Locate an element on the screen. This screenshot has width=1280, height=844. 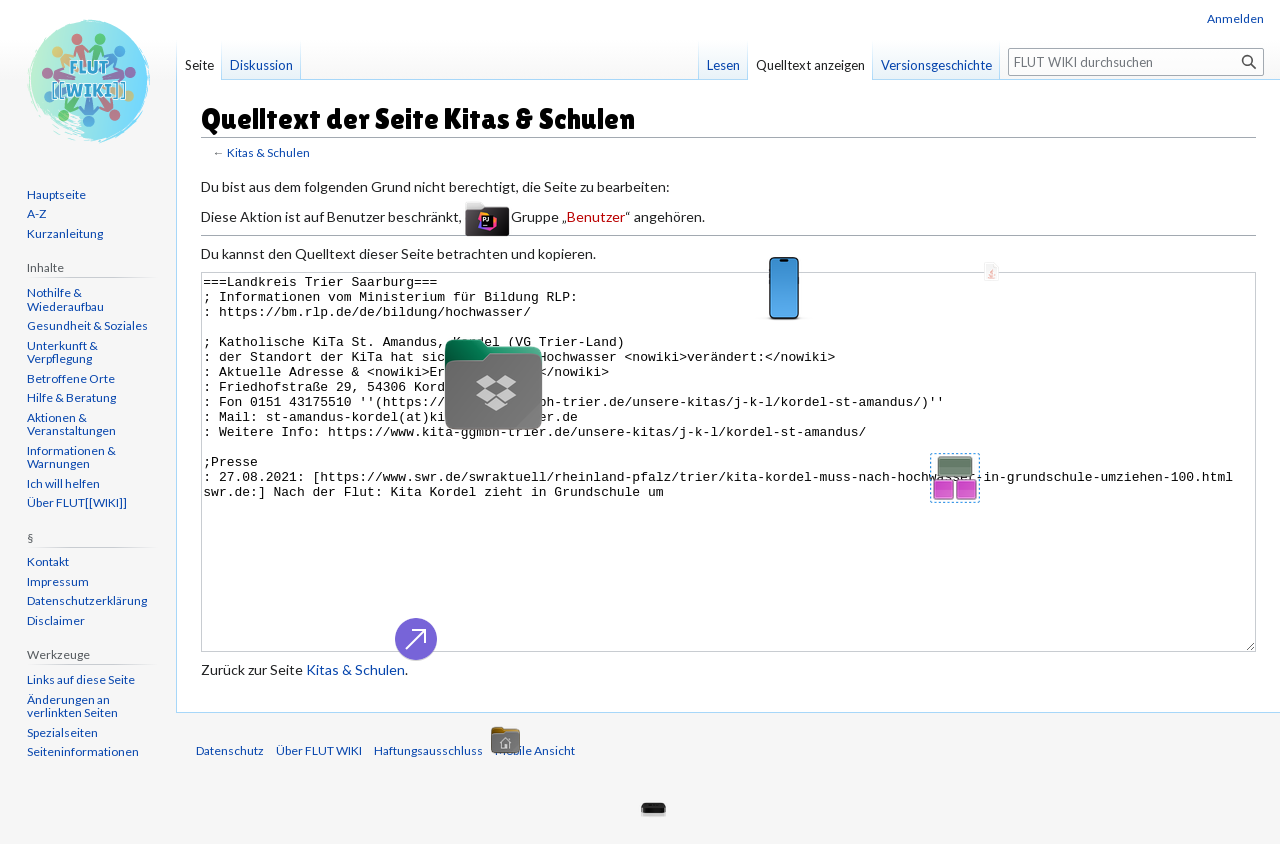
select all items in the current view is located at coordinates (955, 478).